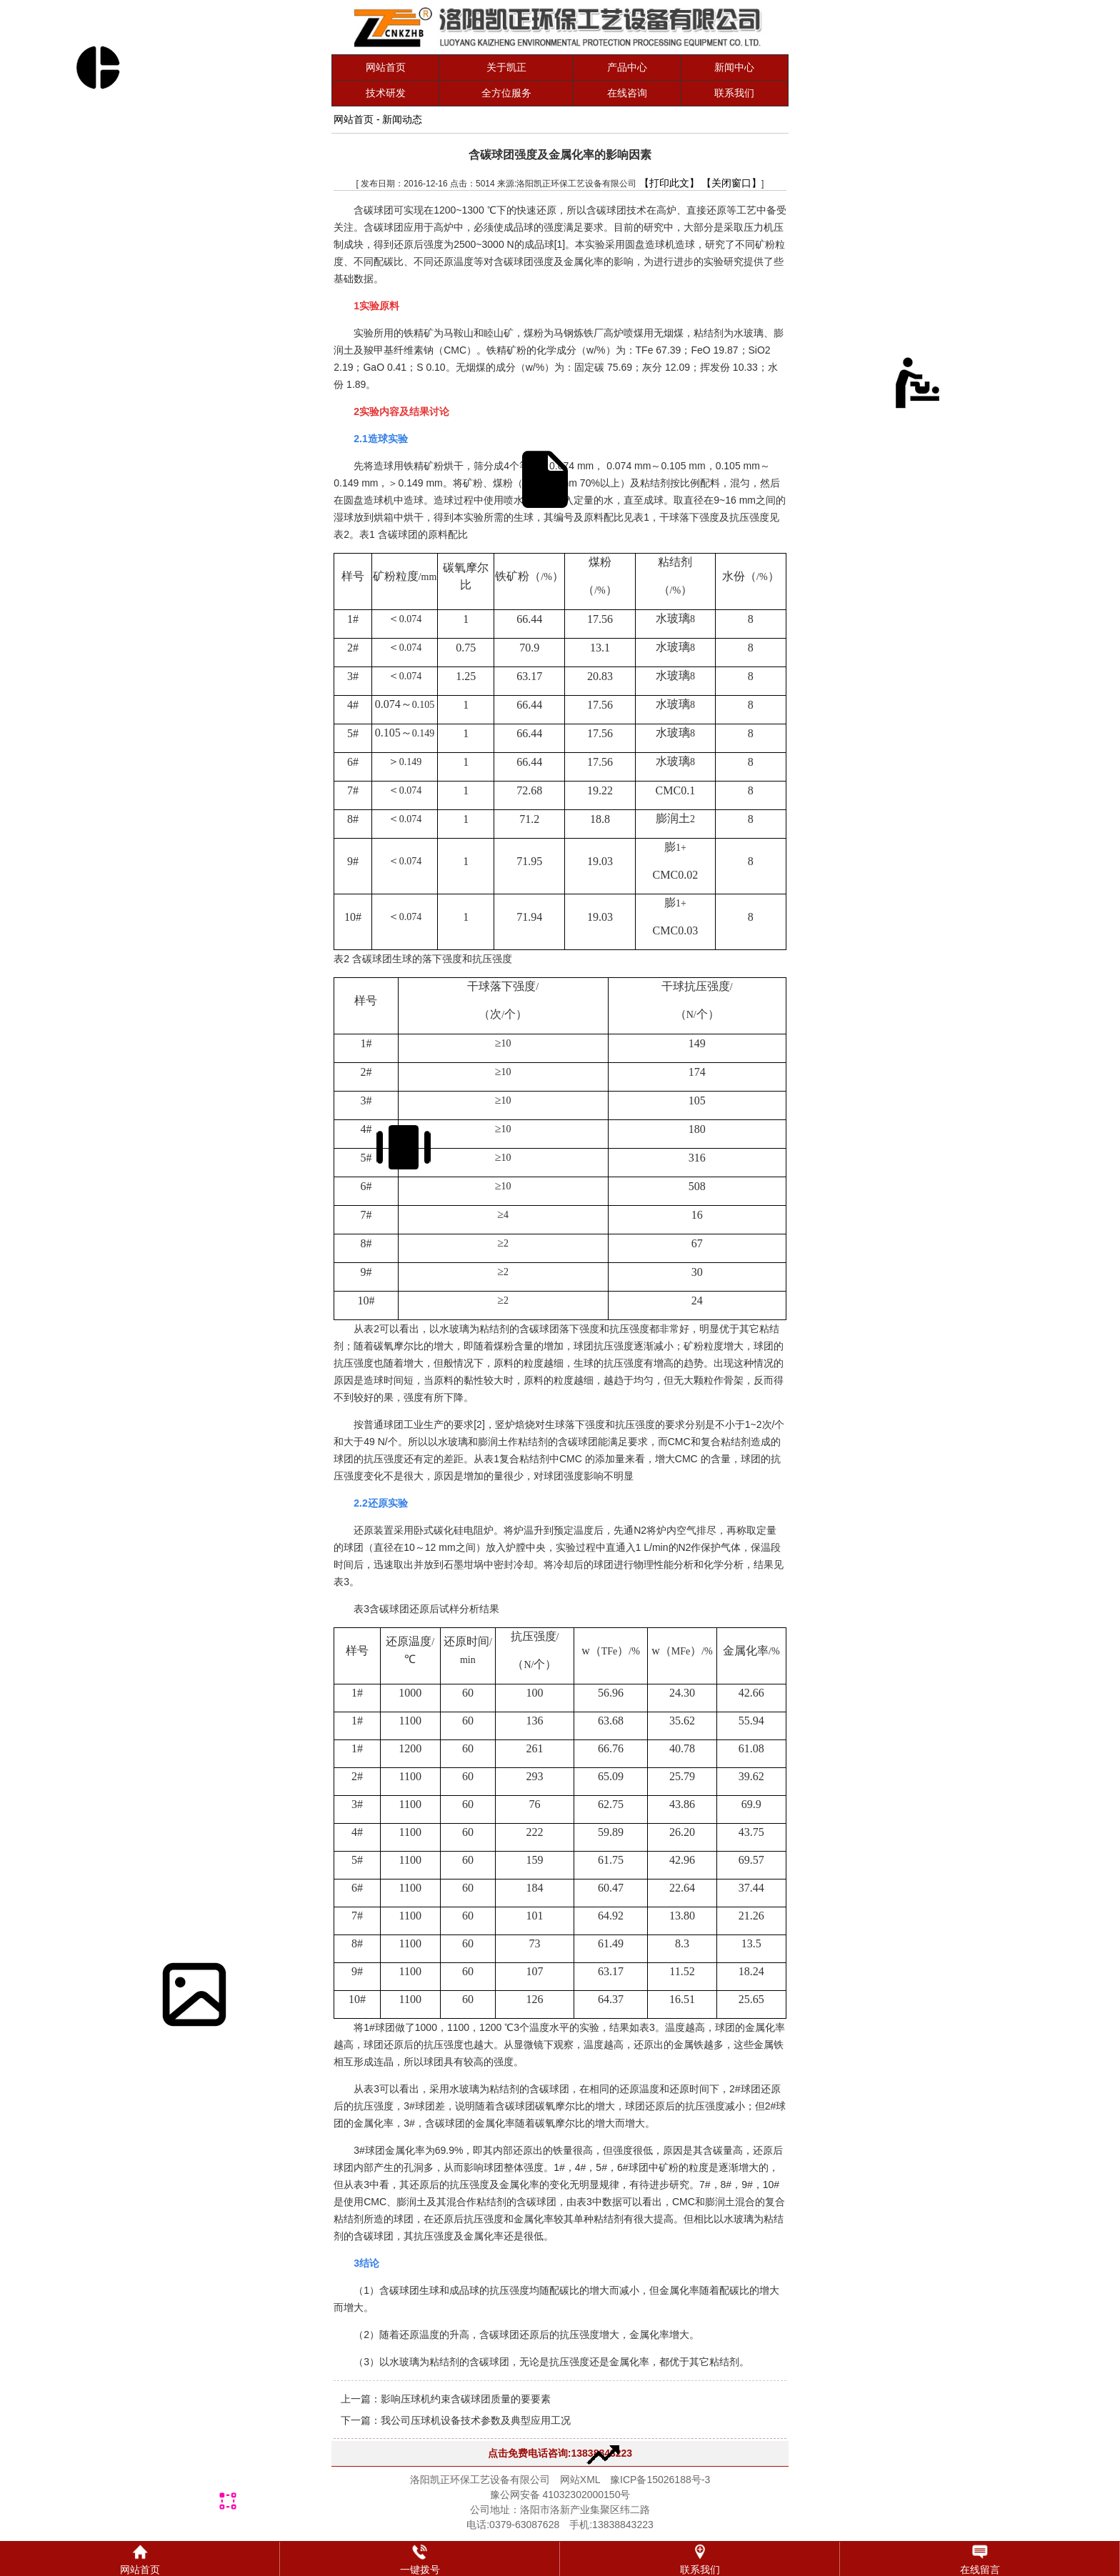 The height and width of the screenshot is (2576, 1120). What do you see at coordinates (404, 1149) in the screenshot?
I see `view stories or card-based content` at bounding box center [404, 1149].